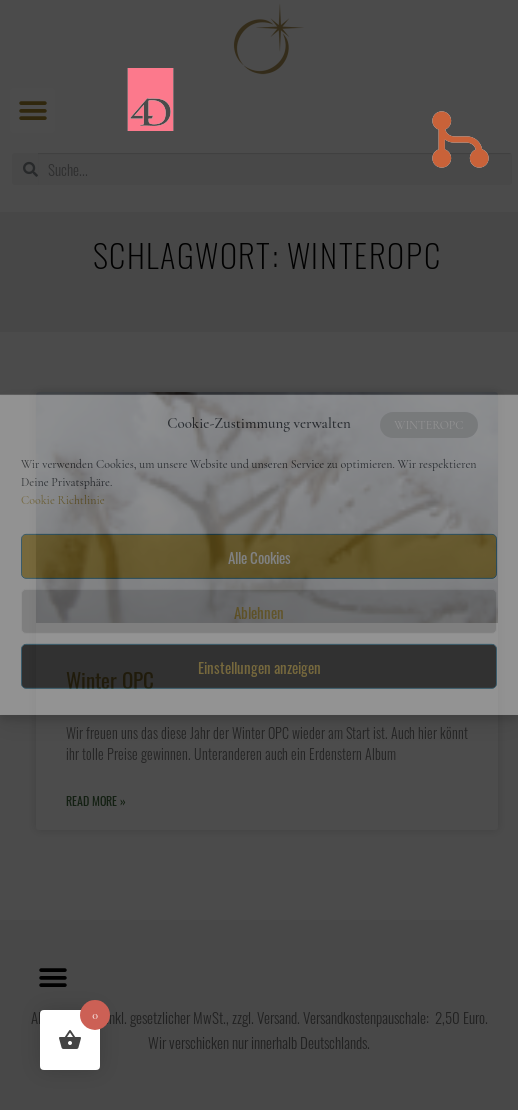 The height and width of the screenshot is (1110, 518). Describe the element at coordinates (150, 99) in the screenshot. I see `4D software logo` at that location.